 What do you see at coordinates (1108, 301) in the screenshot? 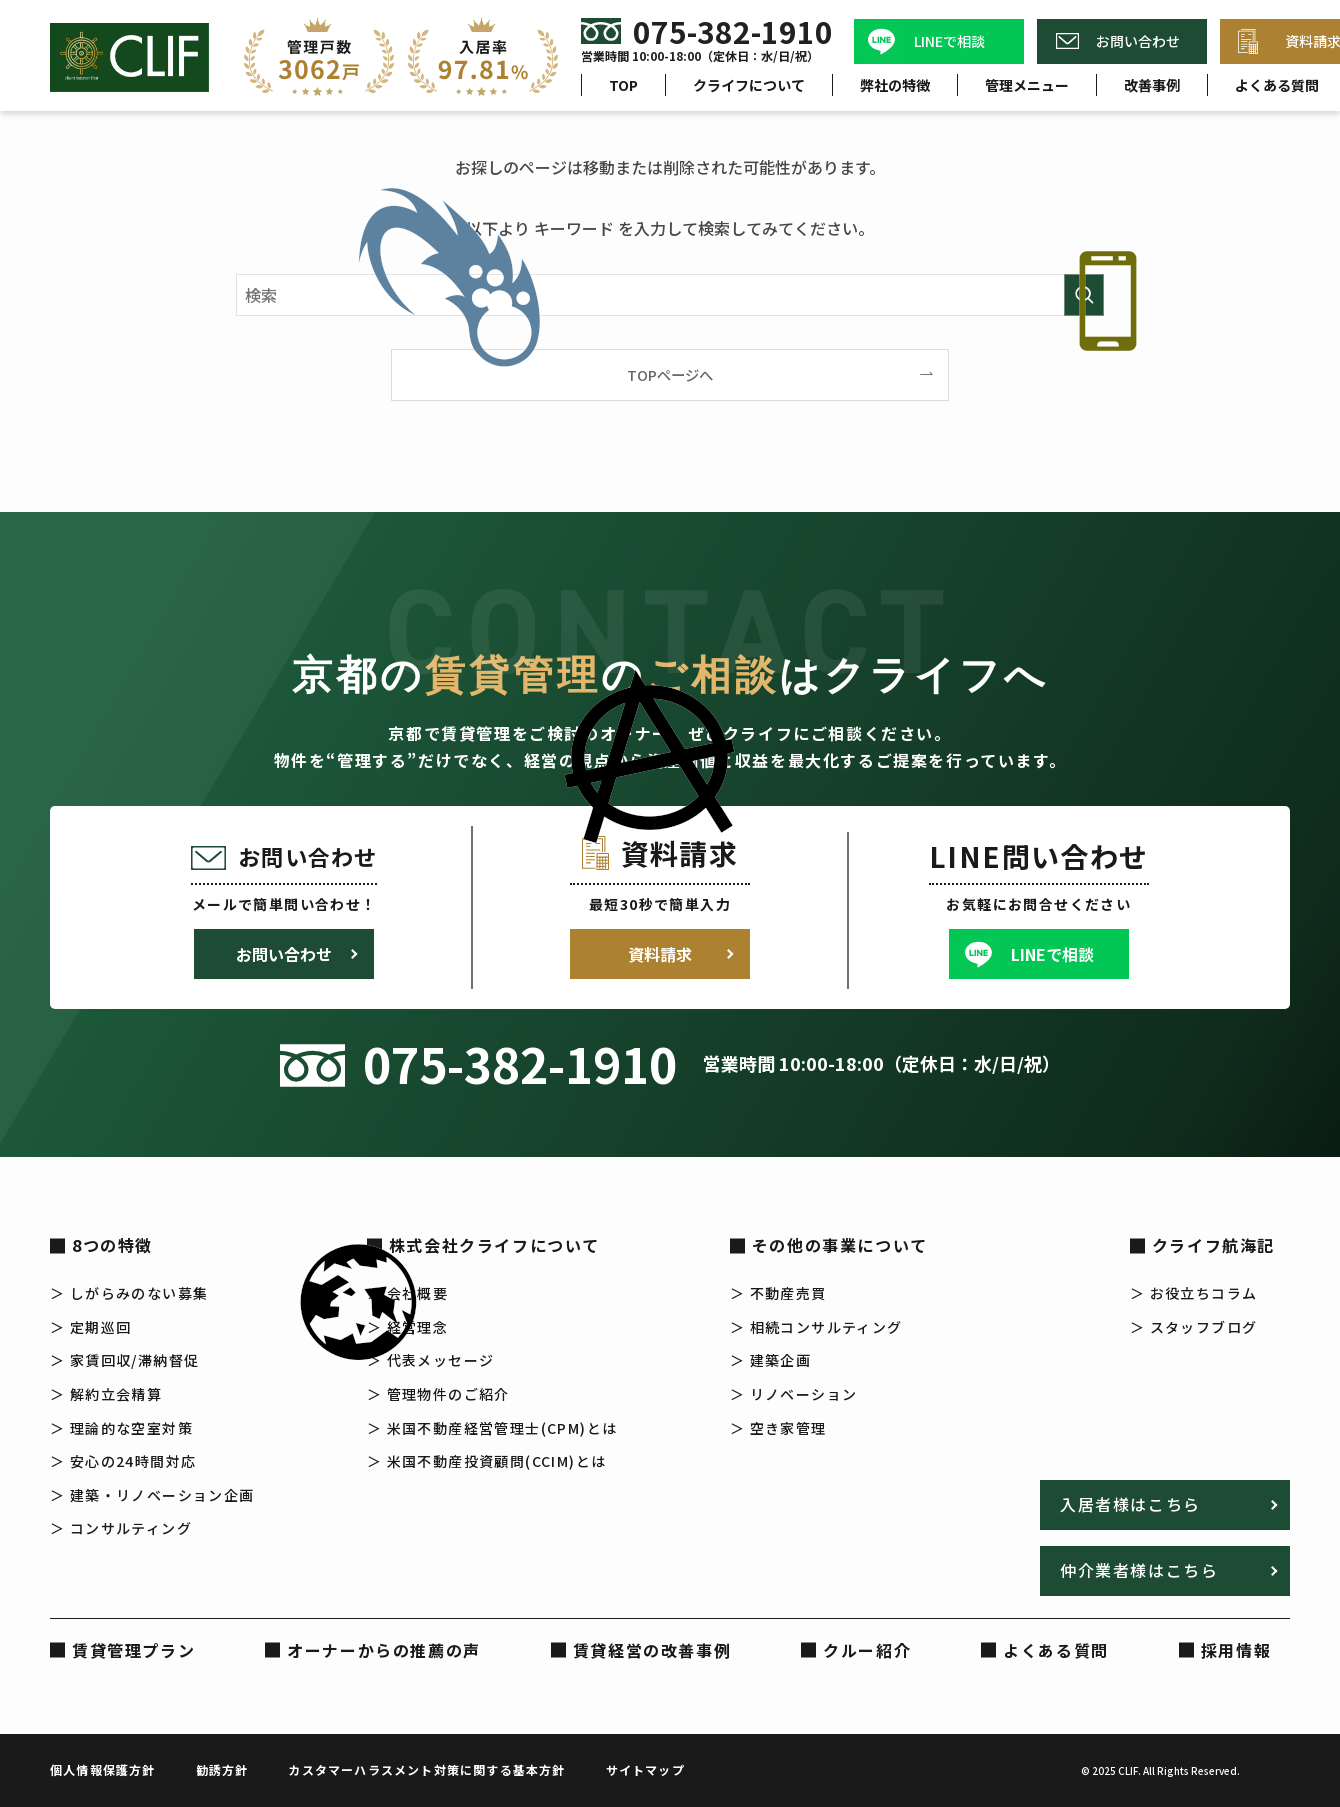
I see `indicates mobile device or smartphone compatibility` at bounding box center [1108, 301].